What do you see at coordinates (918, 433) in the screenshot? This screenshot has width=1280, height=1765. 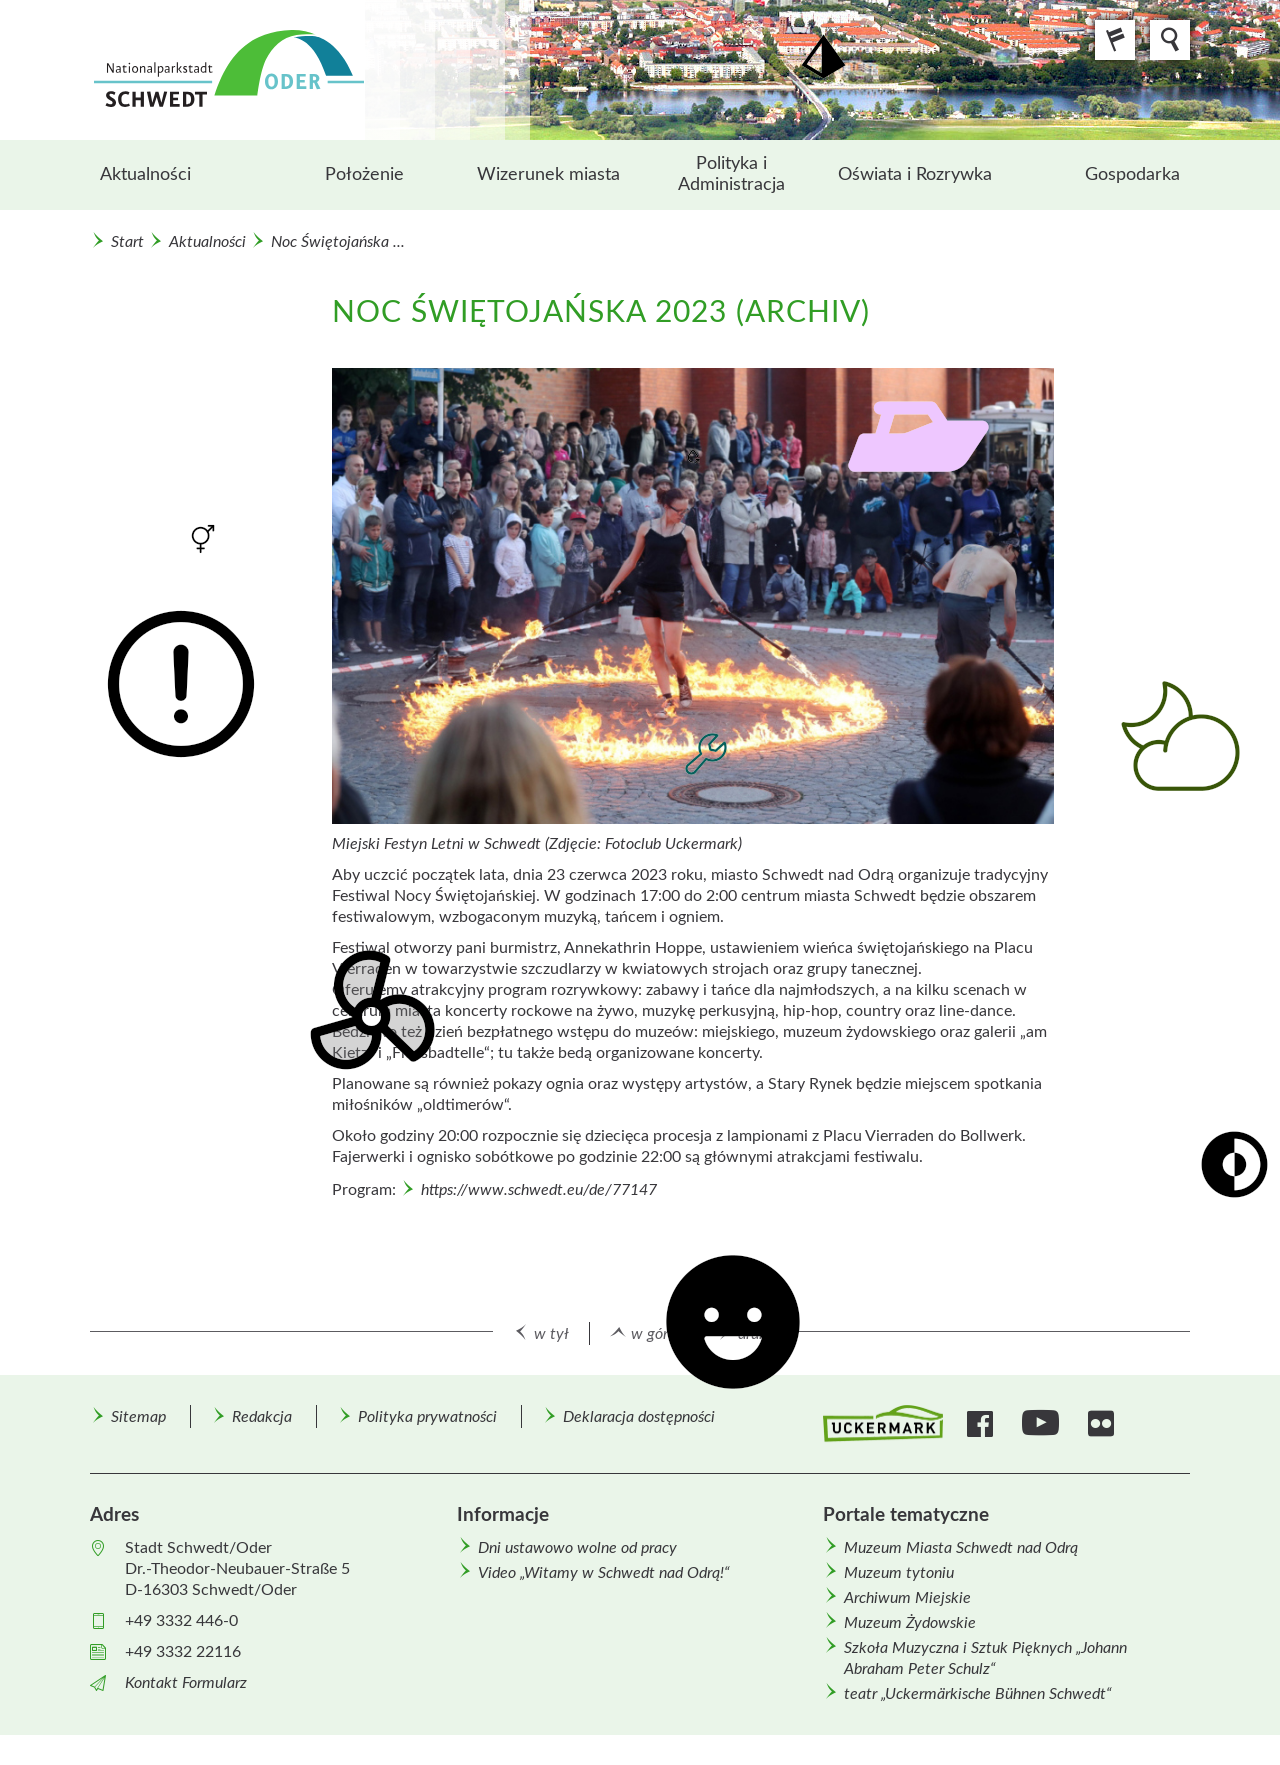 I see `access boat rental or marina services` at bounding box center [918, 433].